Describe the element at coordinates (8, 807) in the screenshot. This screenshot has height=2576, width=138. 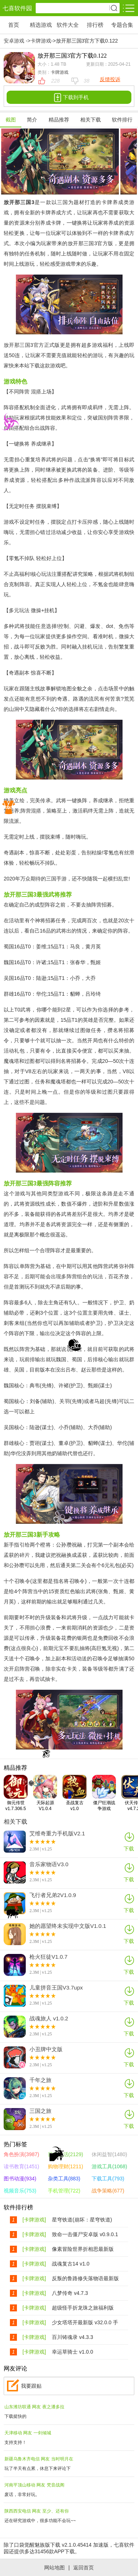
I see `select ninja armor equipment` at that location.